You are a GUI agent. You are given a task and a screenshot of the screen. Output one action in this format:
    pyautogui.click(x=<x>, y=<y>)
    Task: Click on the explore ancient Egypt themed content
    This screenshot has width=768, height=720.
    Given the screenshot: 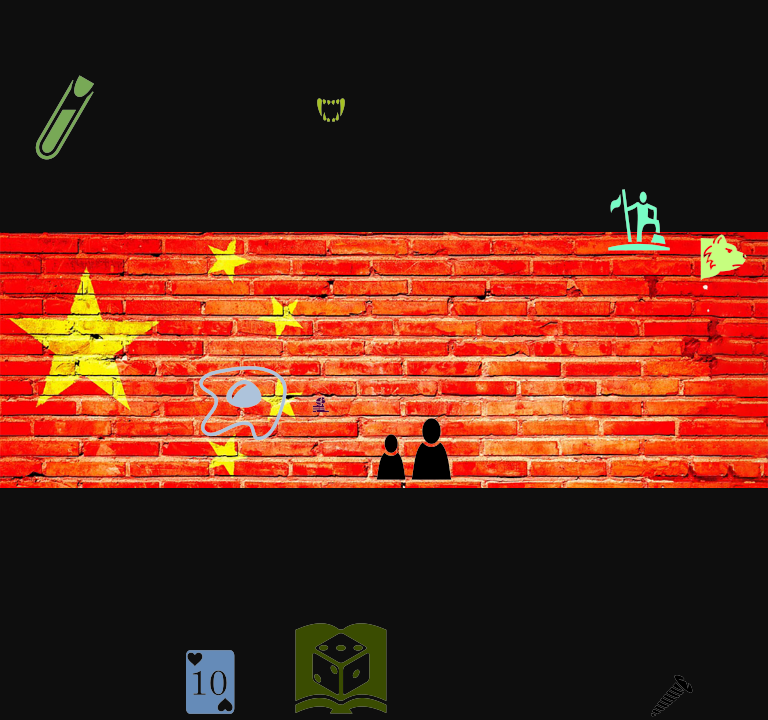 What is the action you would take?
    pyautogui.click(x=321, y=404)
    